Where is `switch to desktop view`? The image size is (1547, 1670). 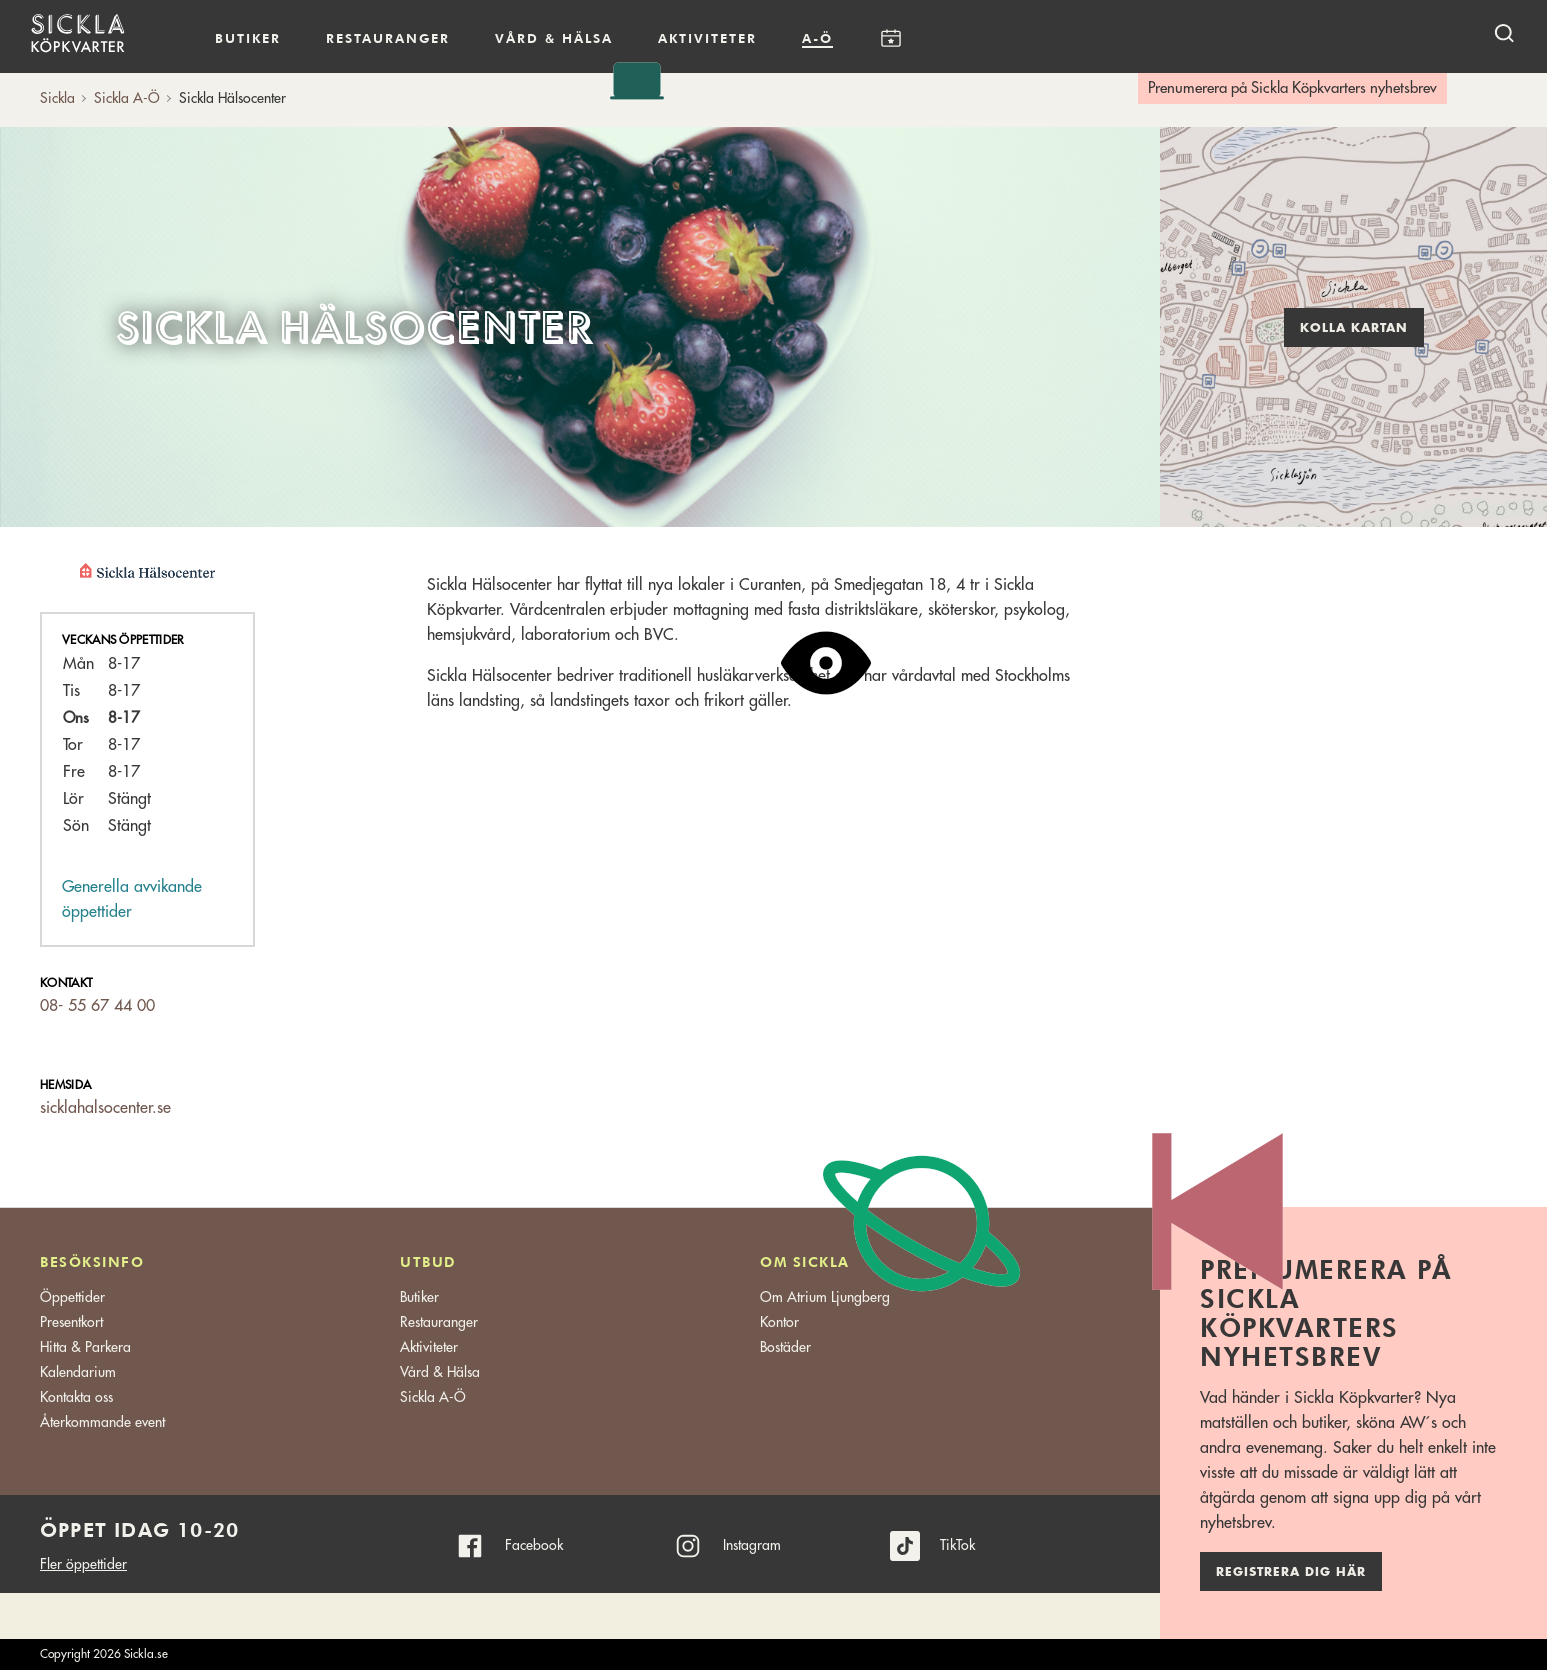
switch to desktop view is located at coordinates (637, 81).